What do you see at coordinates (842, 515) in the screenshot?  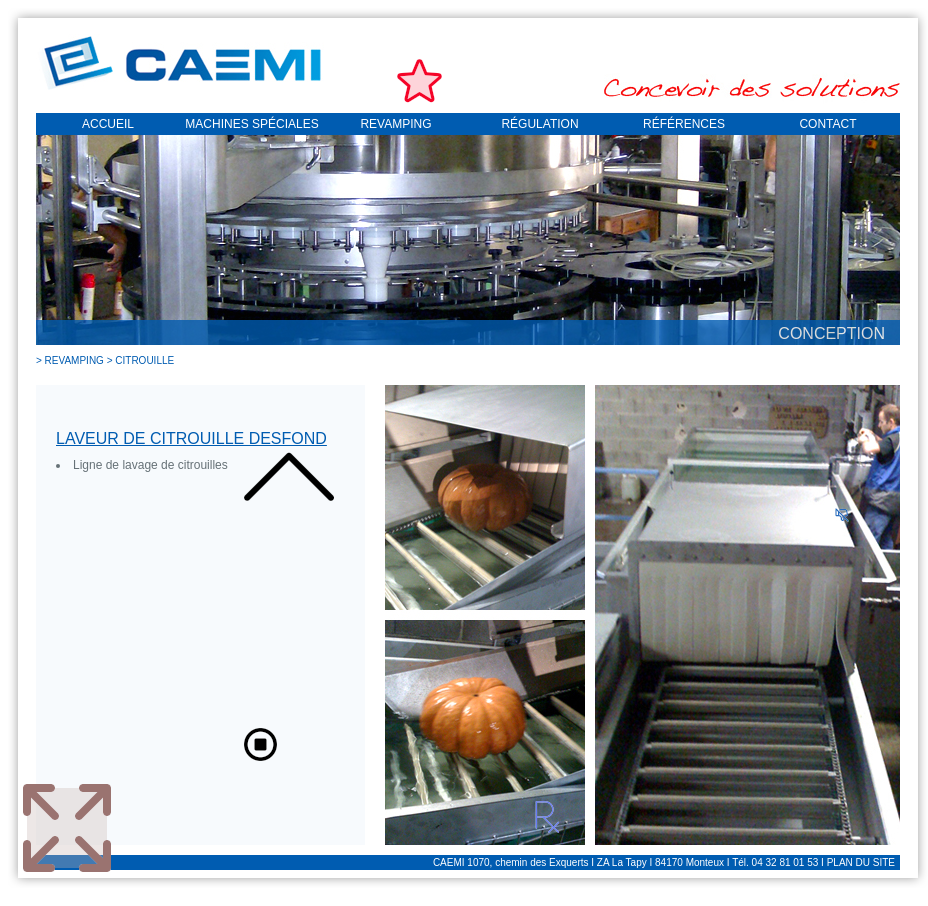 I see `dislike feature is disabled or unavailable` at bounding box center [842, 515].